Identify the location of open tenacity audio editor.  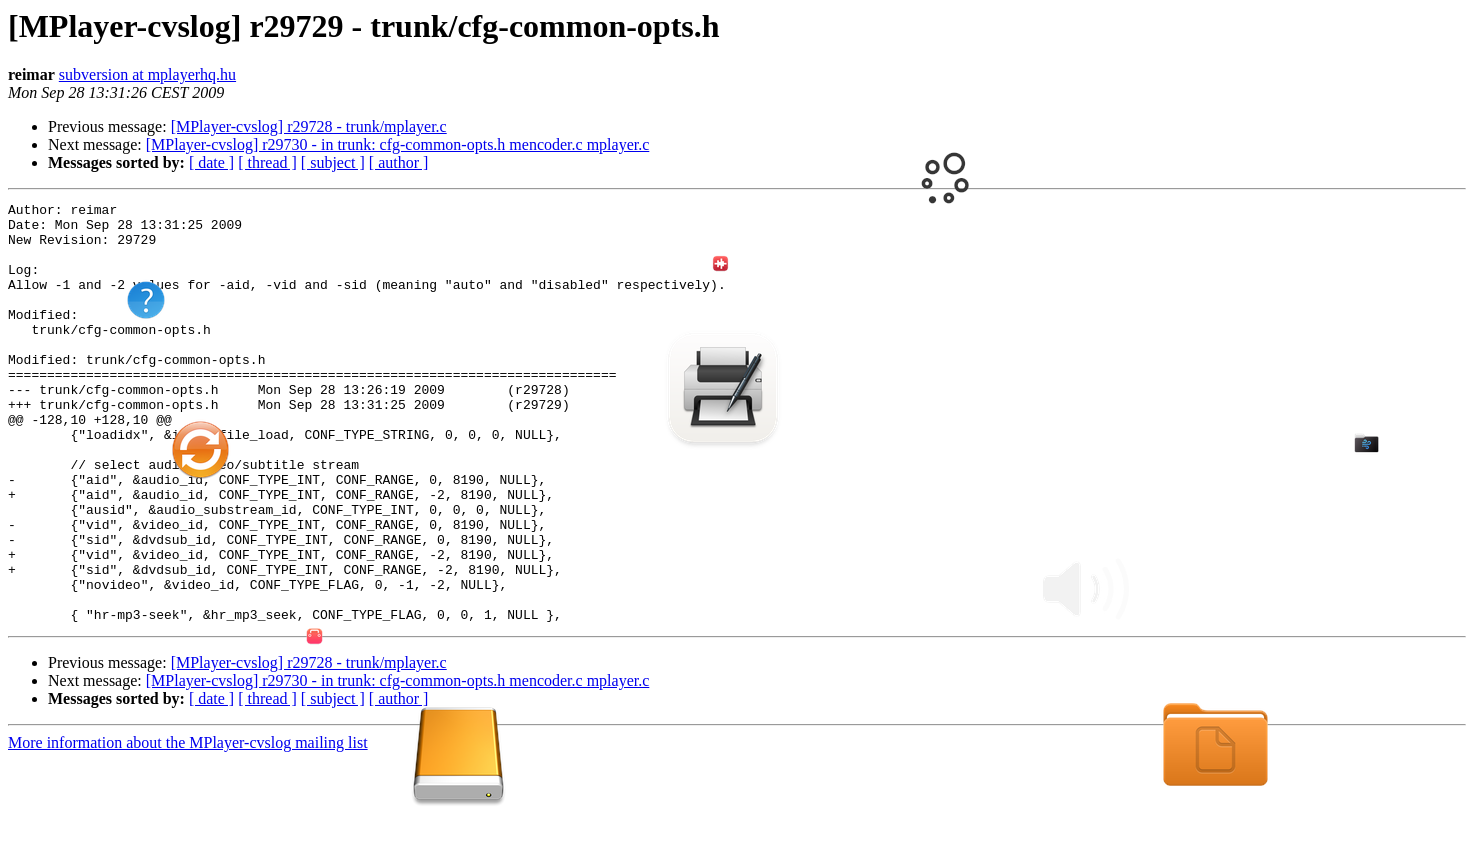
(720, 263).